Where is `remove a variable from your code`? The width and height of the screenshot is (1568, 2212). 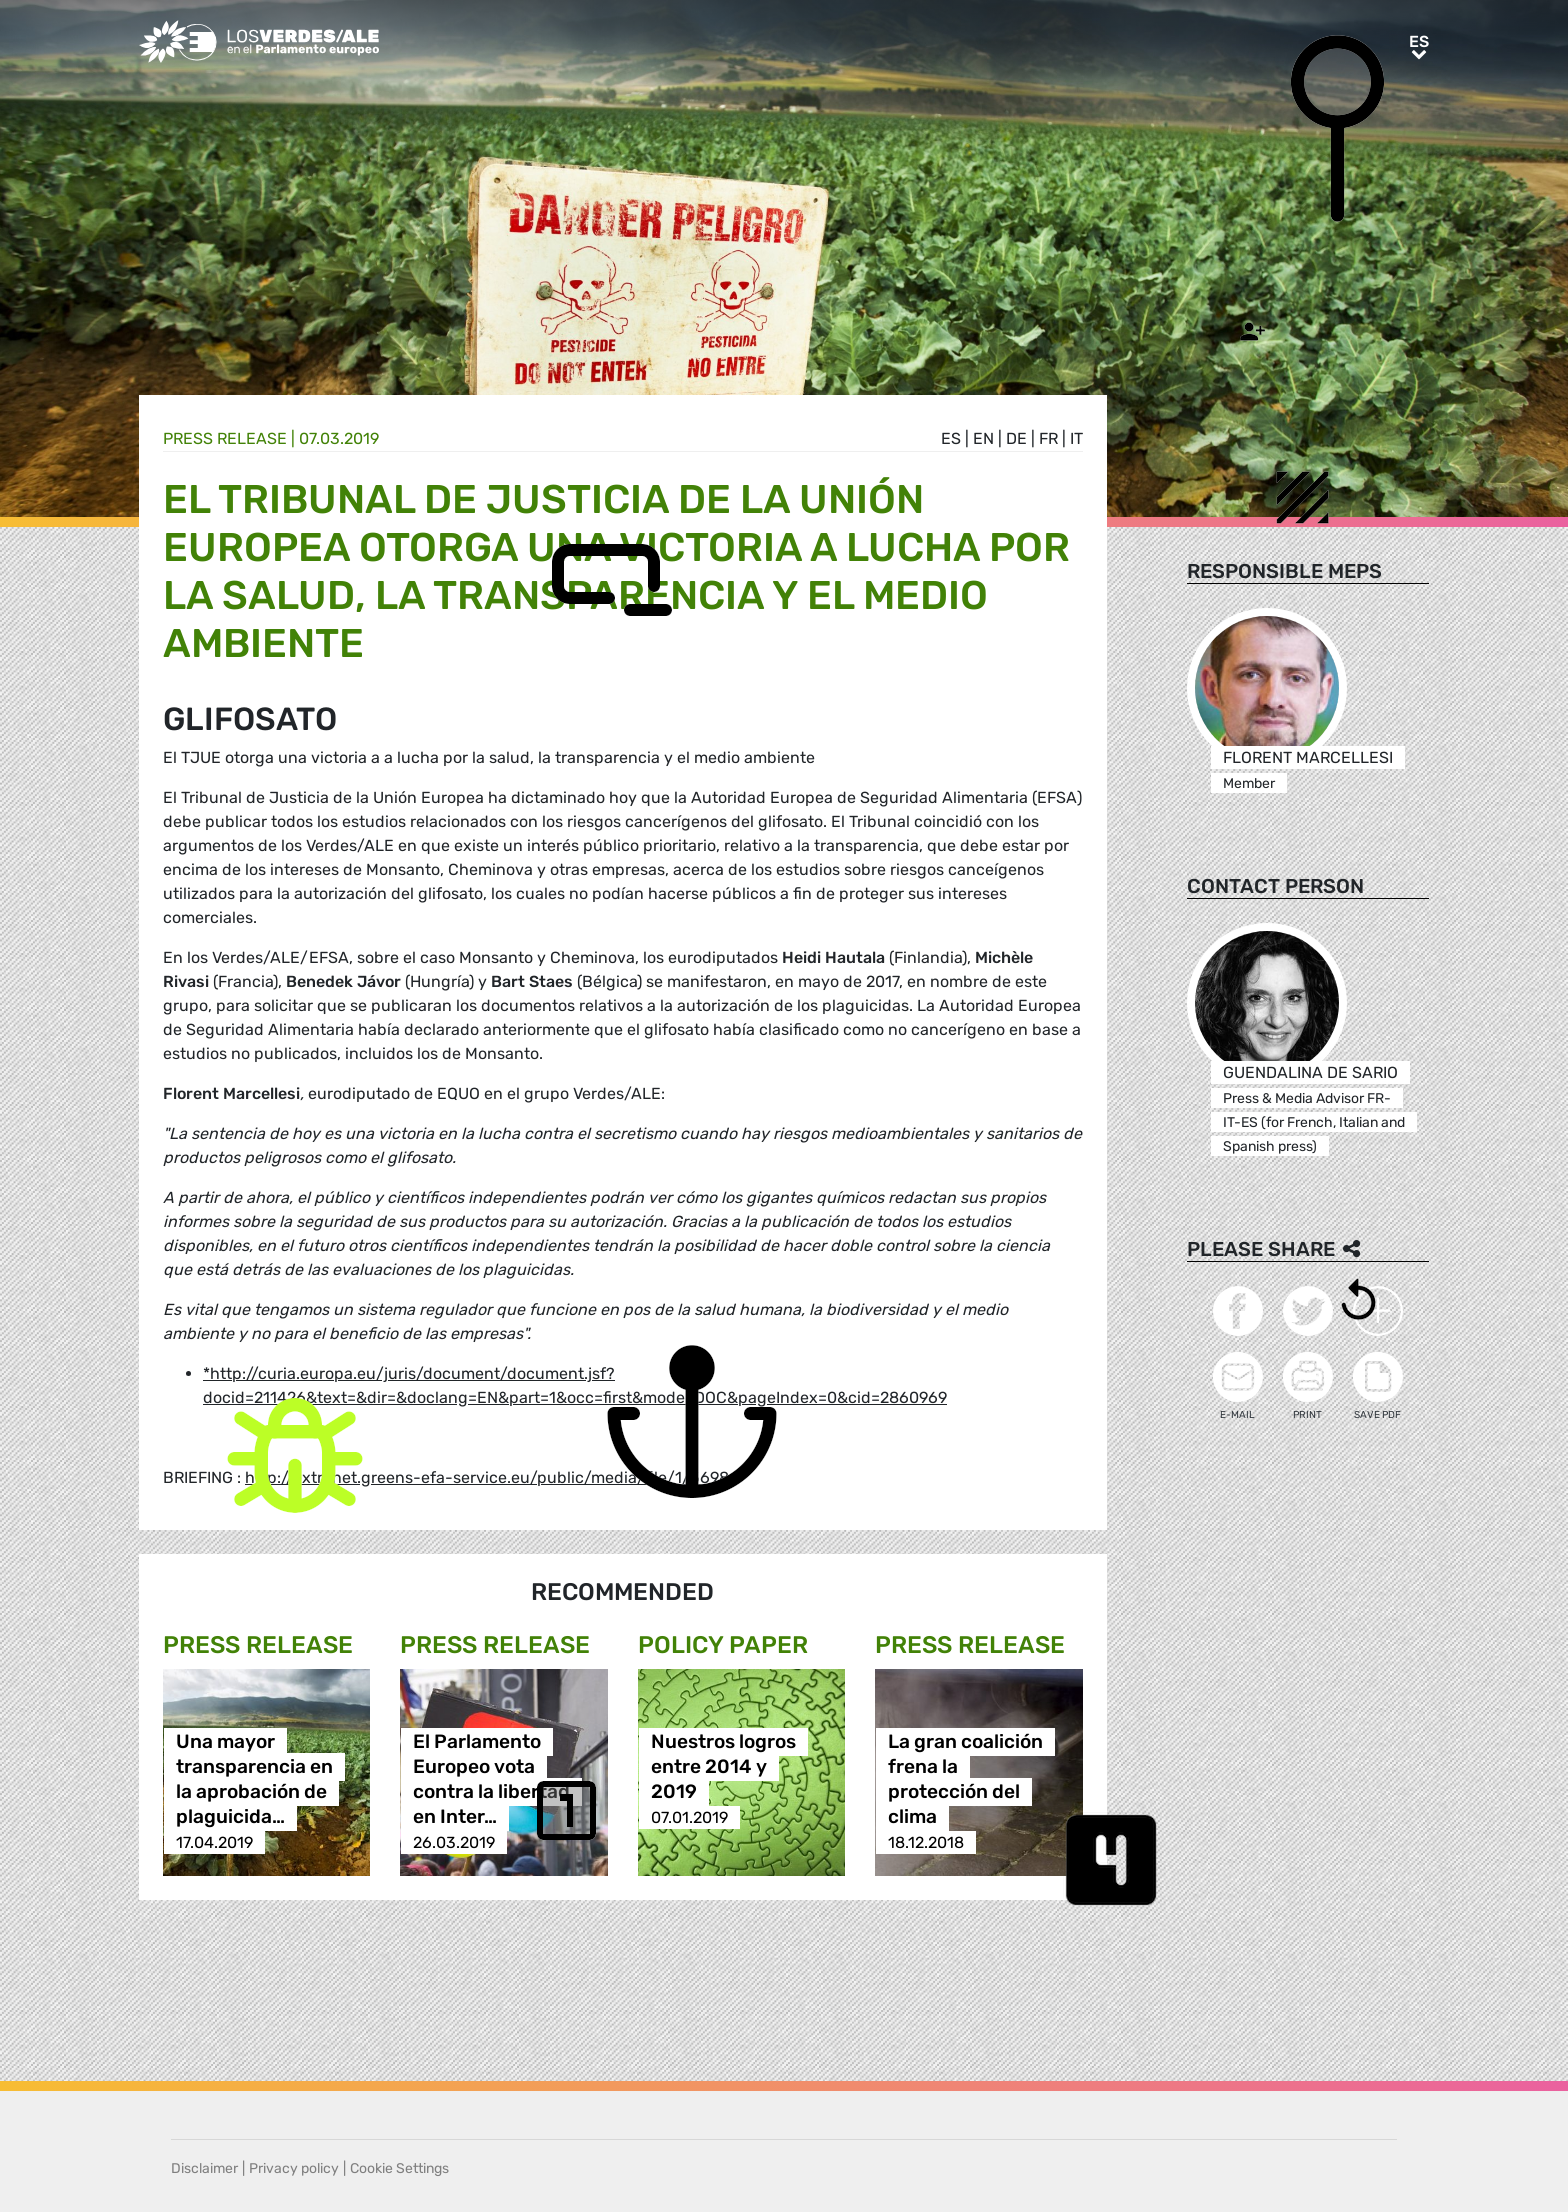
remove a variable from your code is located at coordinates (606, 574).